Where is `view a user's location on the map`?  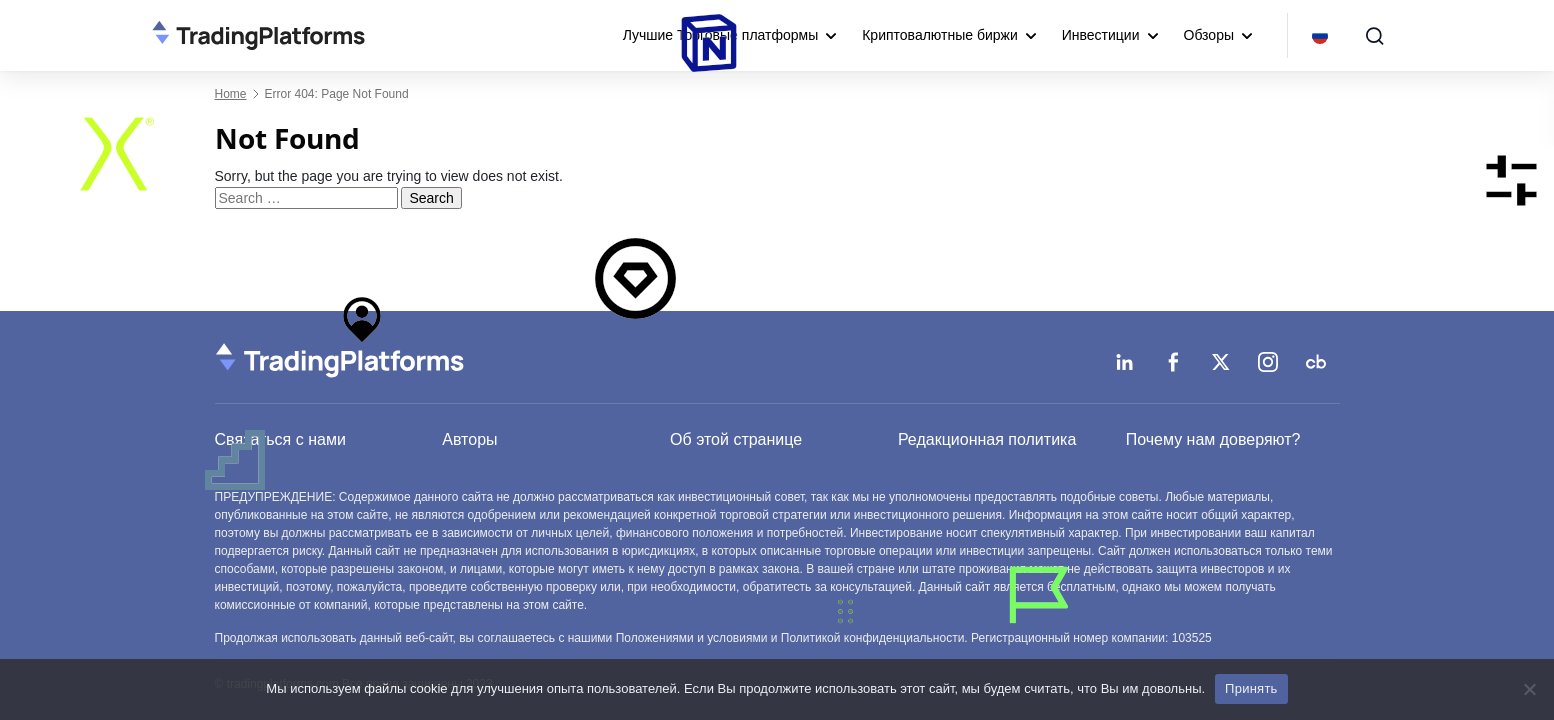
view a user's location on the map is located at coordinates (362, 318).